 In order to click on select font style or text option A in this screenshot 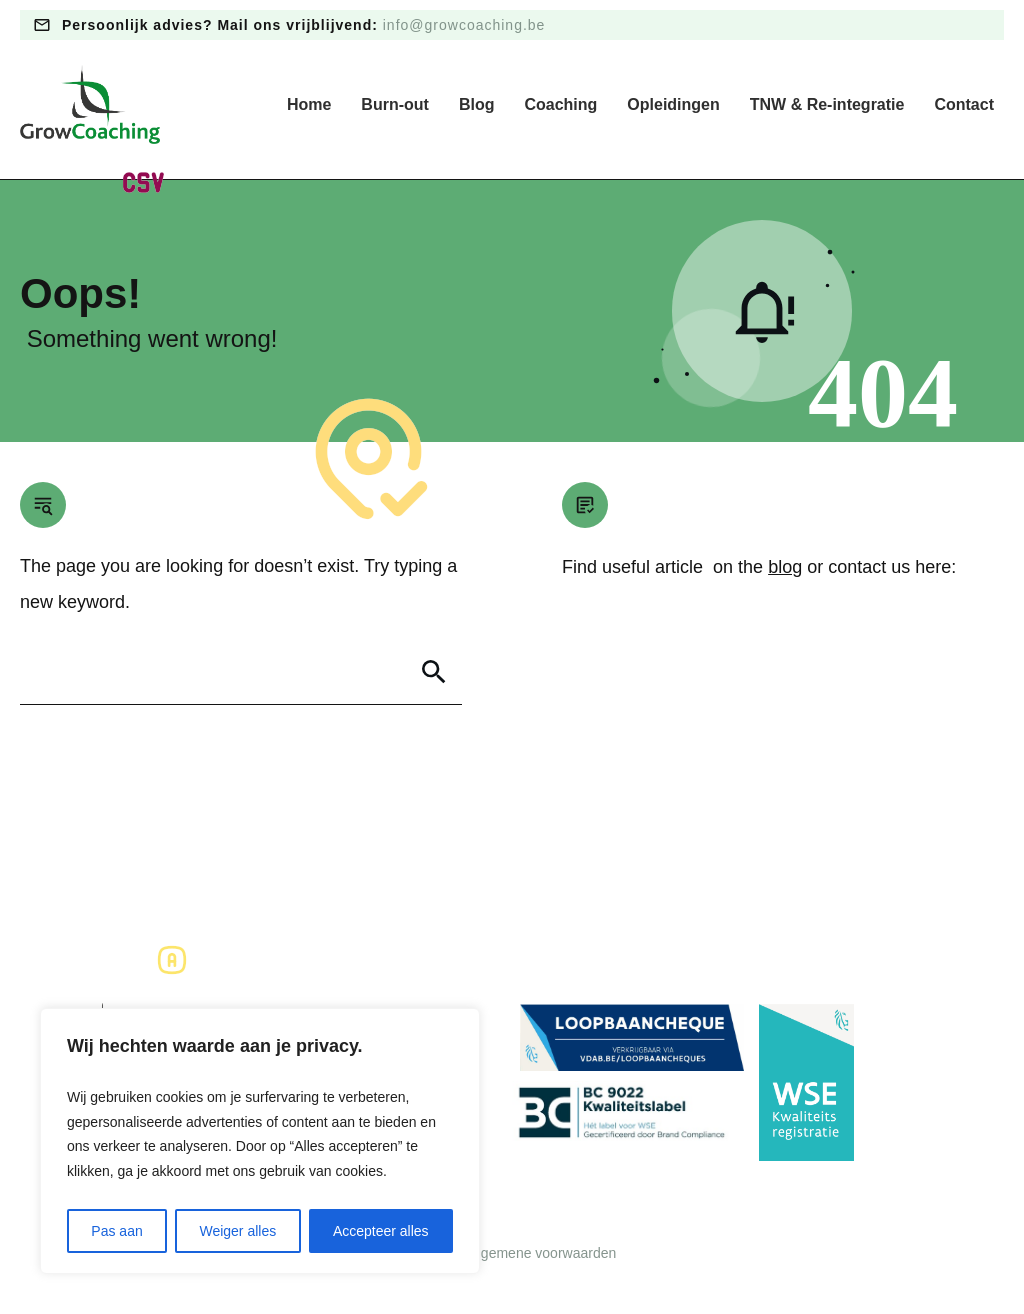, I will do `click(172, 960)`.